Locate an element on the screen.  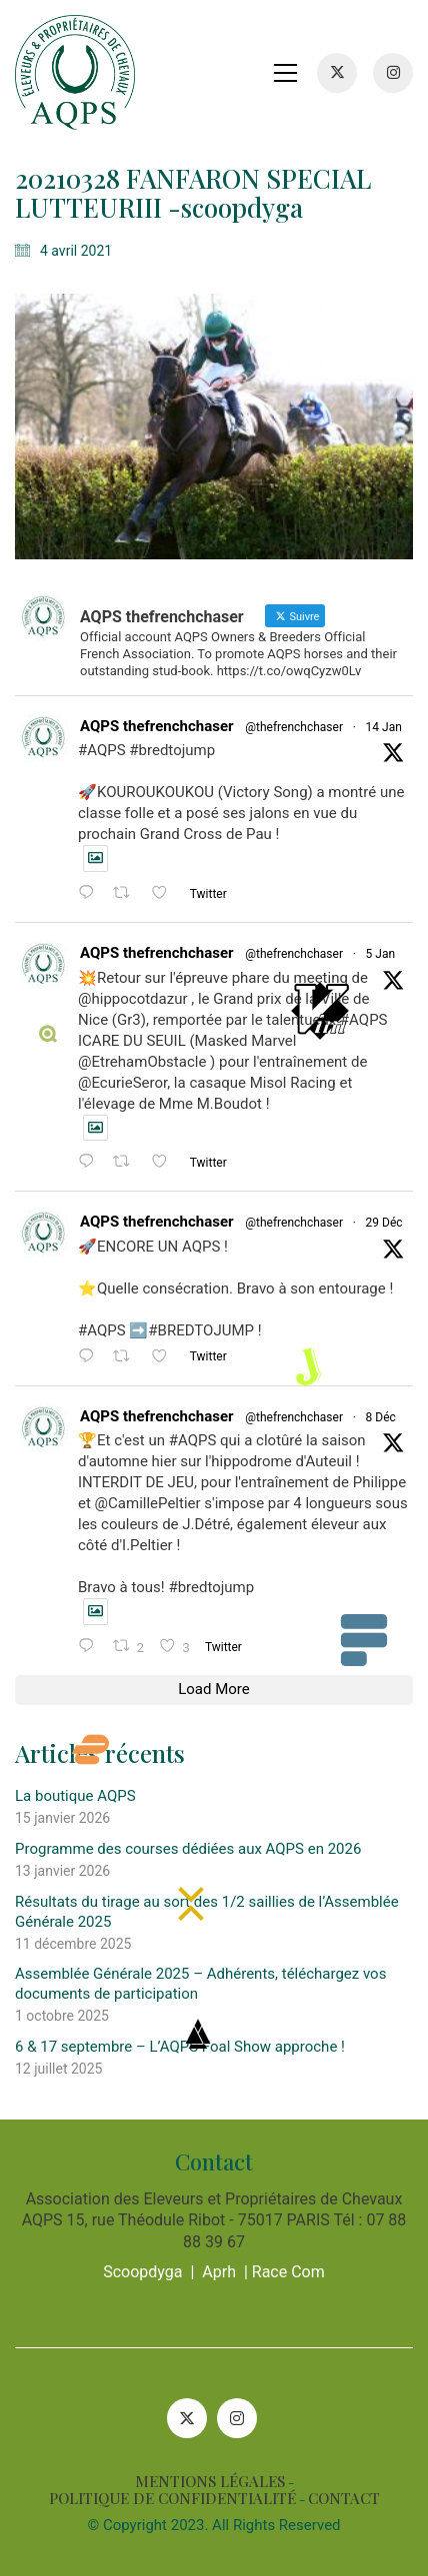
pino logging library logo is located at coordinates (198, 2034).